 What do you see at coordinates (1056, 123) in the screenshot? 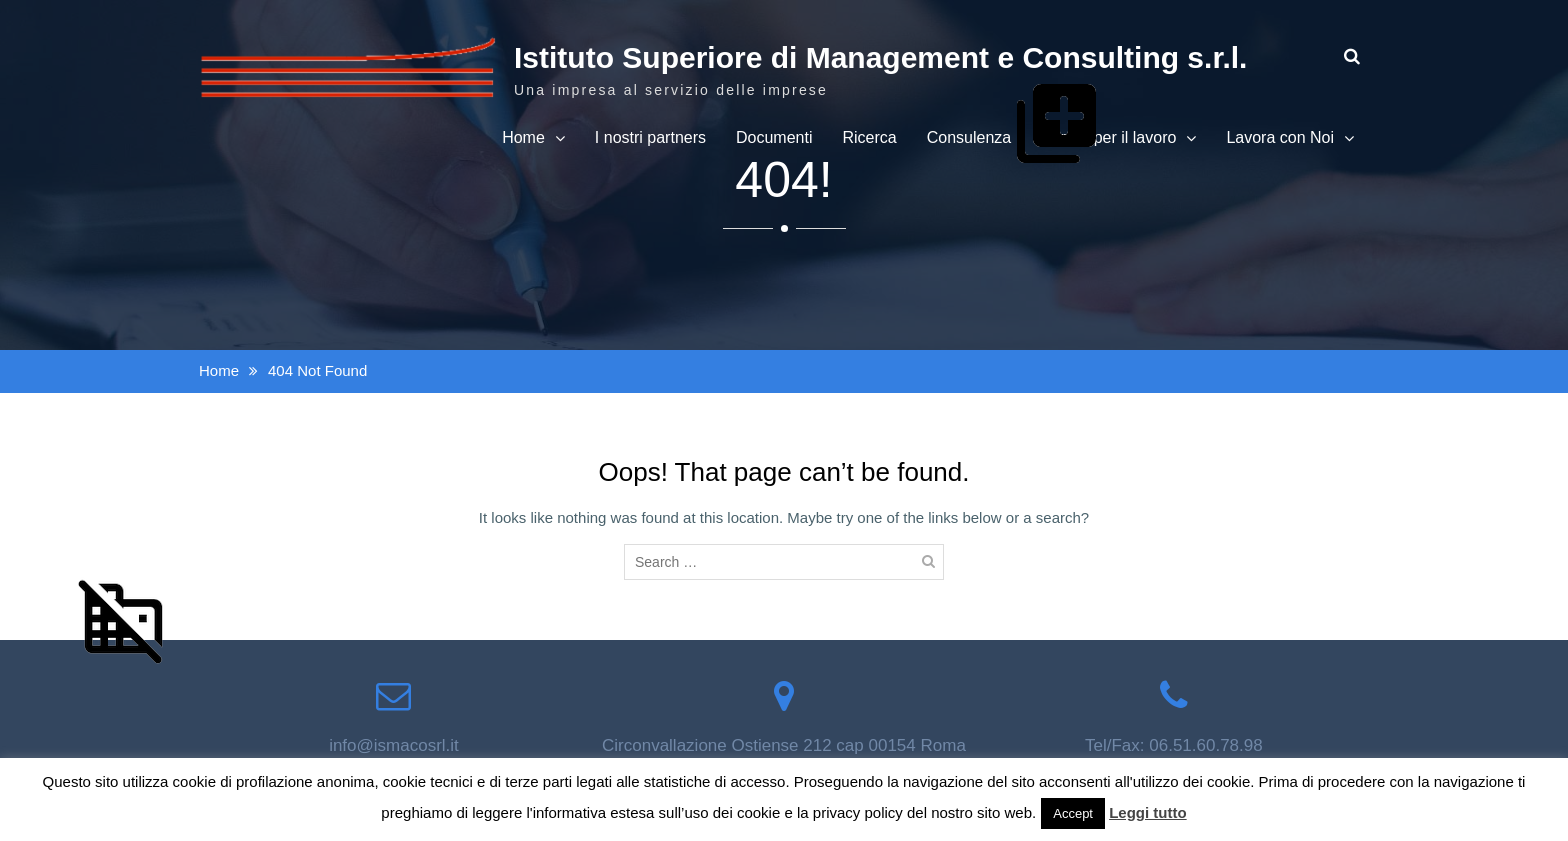
I see `add a new photo to your collection` at bounding box center [1056, 123].